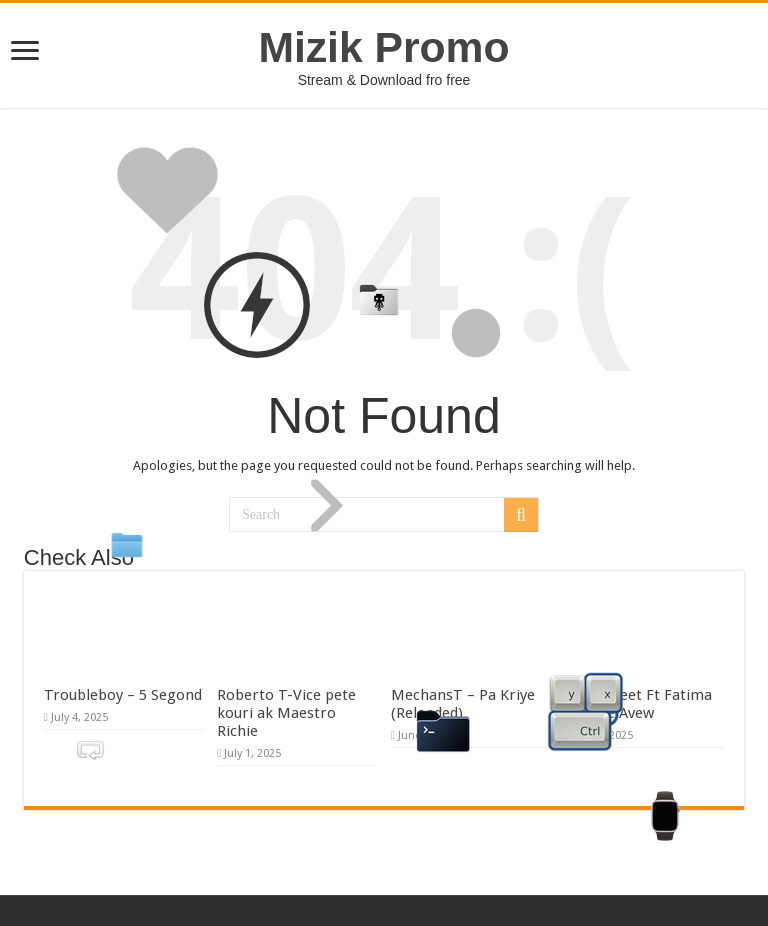 The image size is (768, 926). I want to click on start recording audio or video, so click(476, 333).